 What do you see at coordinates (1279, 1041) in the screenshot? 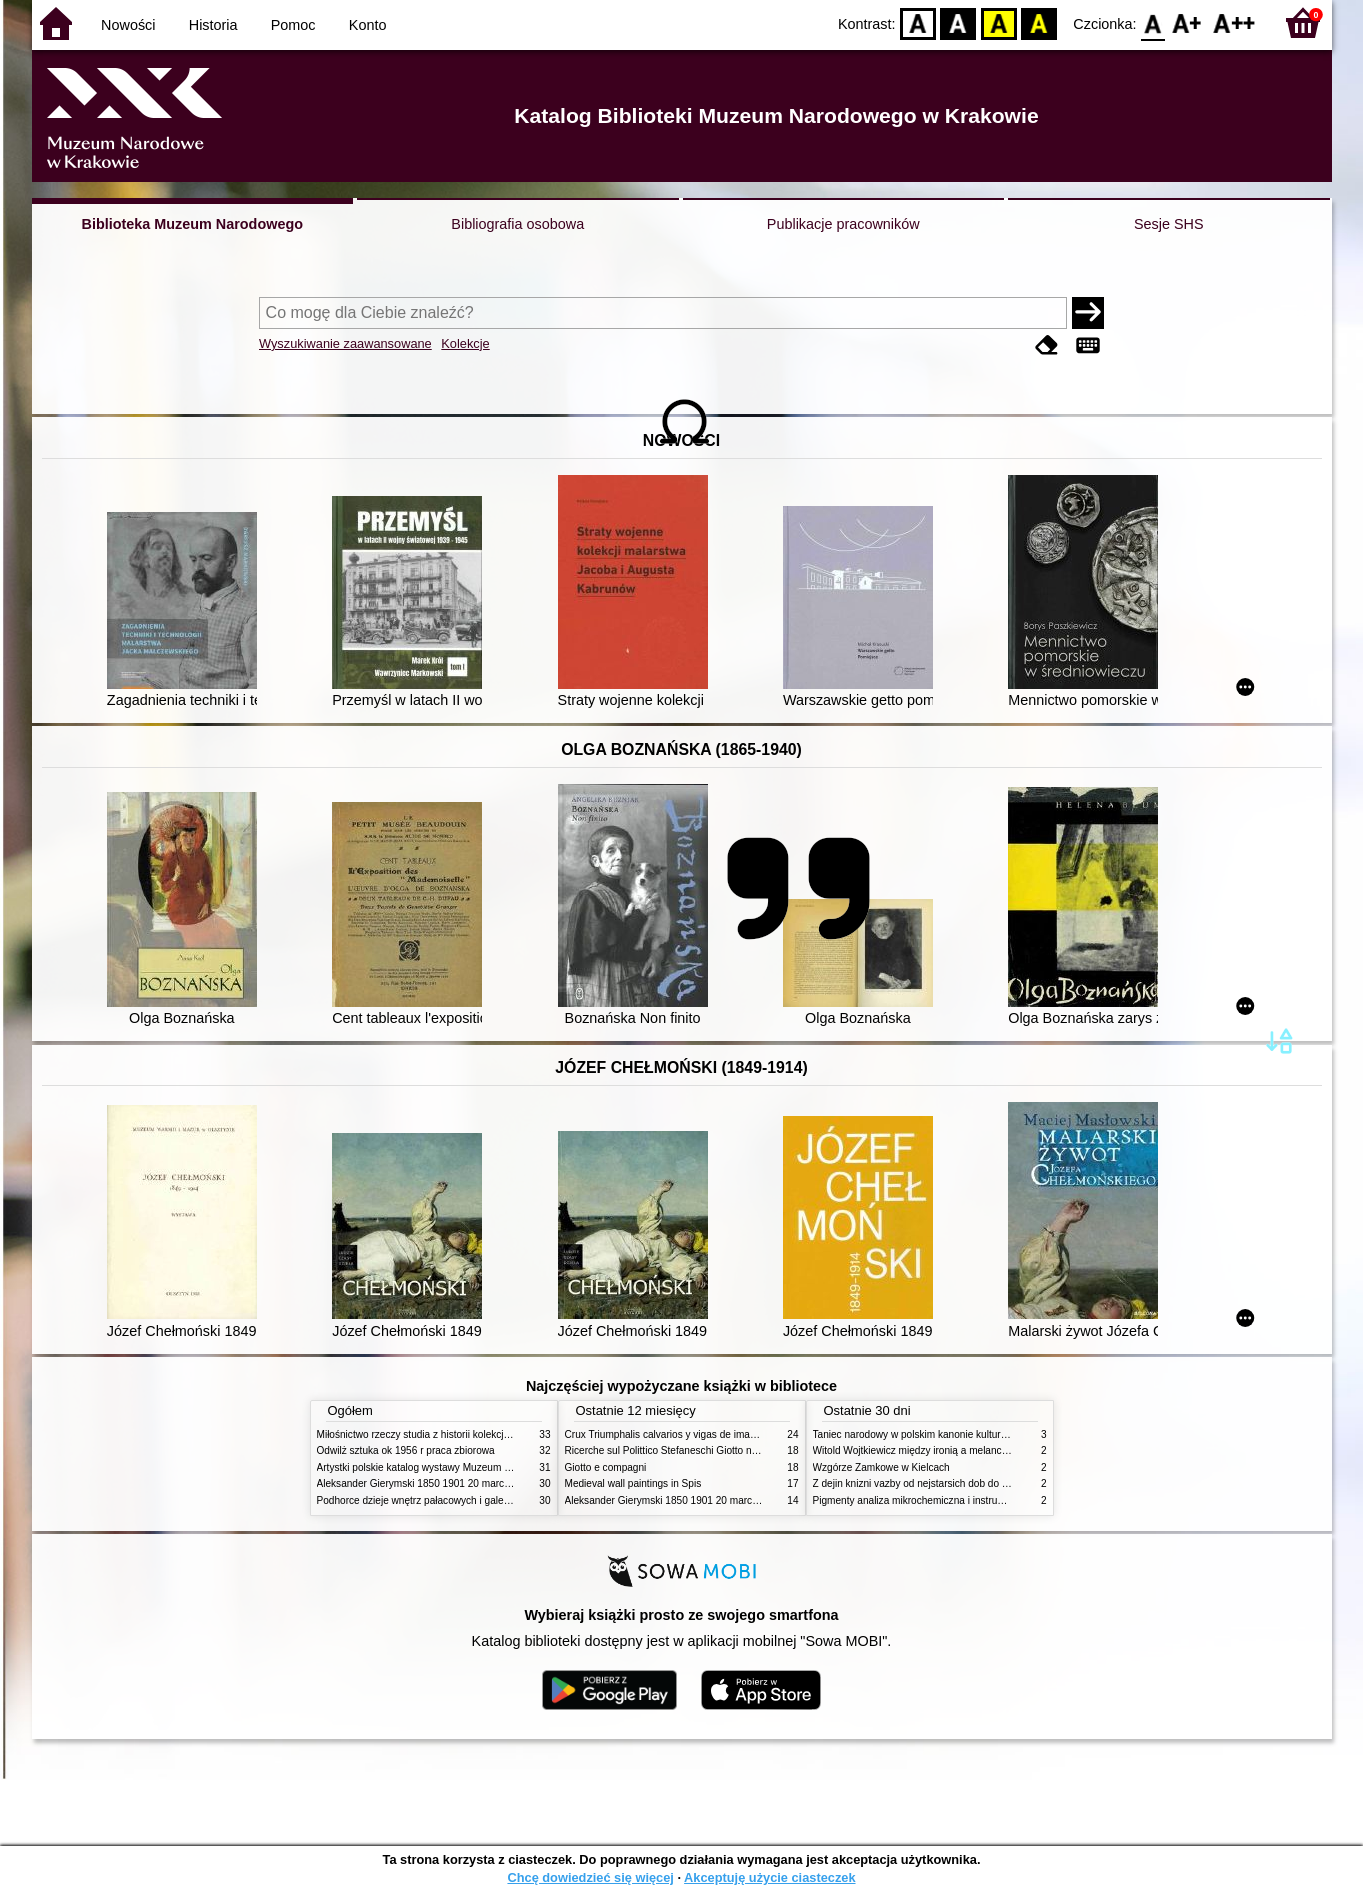
I see `sort items in descending order` at bounding box center [1279, 1041].